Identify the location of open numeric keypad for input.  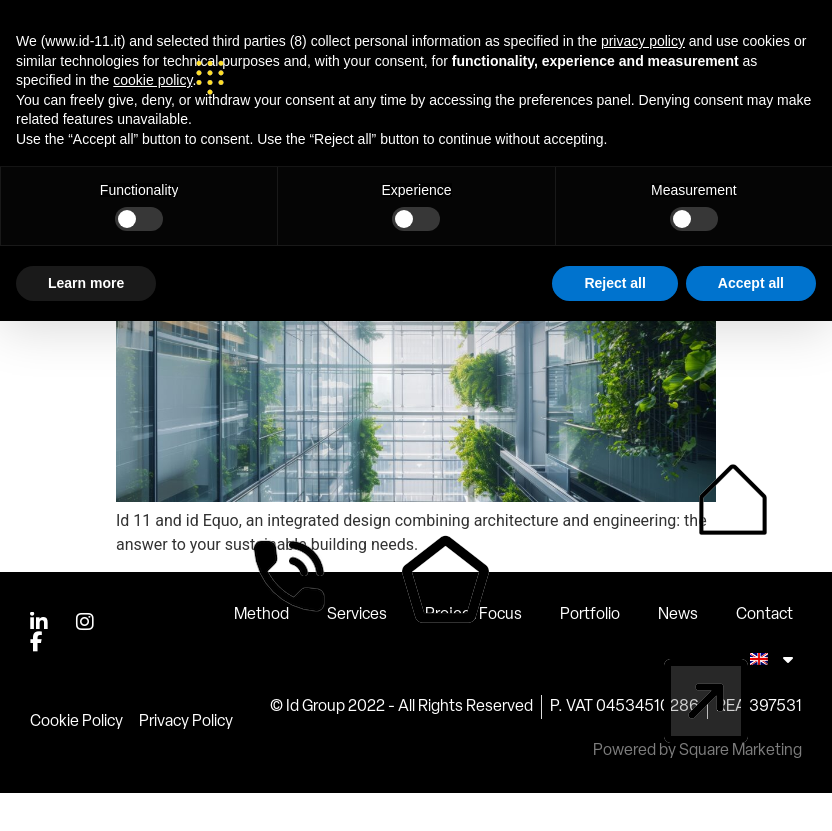
(210, 77).